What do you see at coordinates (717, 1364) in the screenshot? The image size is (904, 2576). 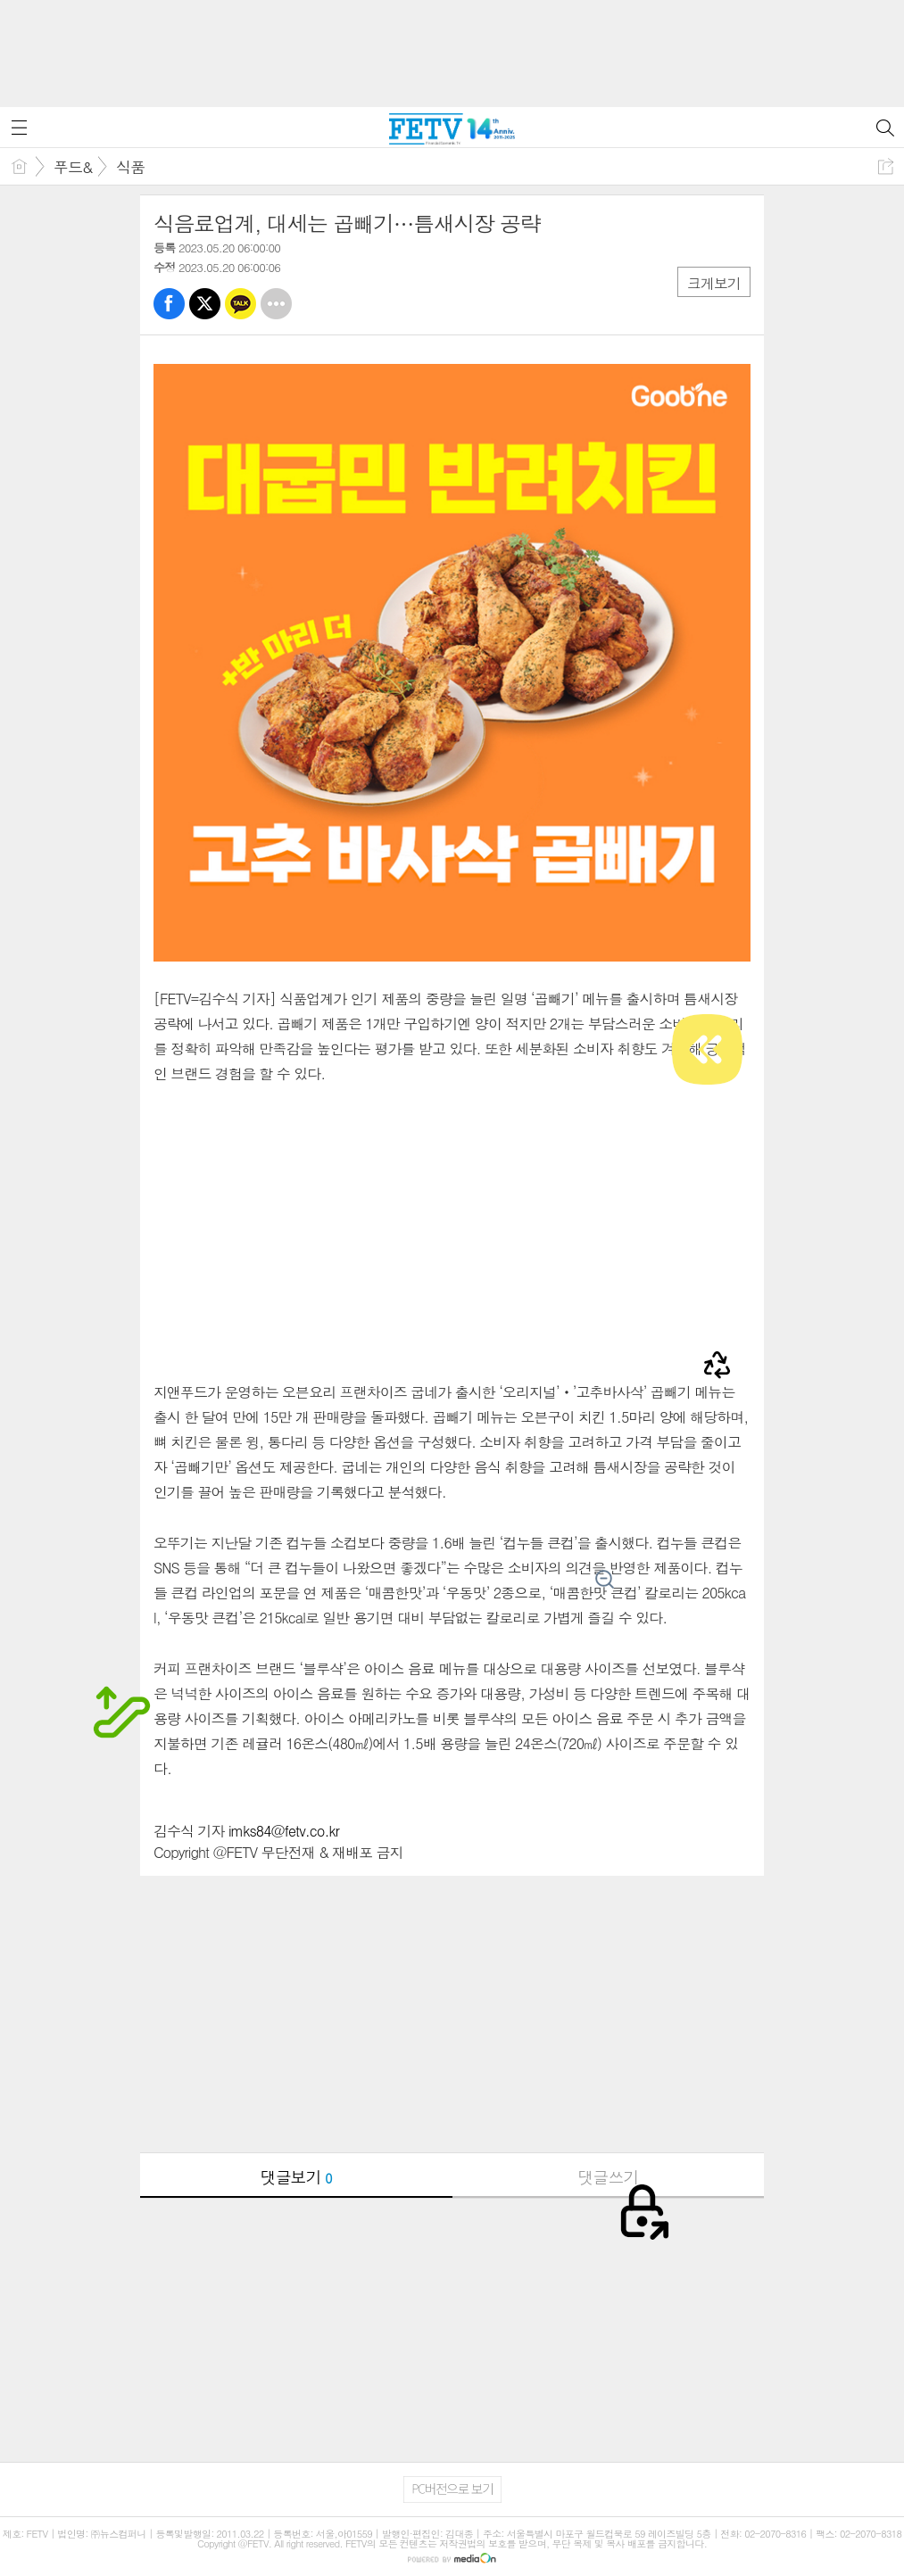 I see `indicates recyclable or eco-friendly content` at bounding box center [717, 1364].